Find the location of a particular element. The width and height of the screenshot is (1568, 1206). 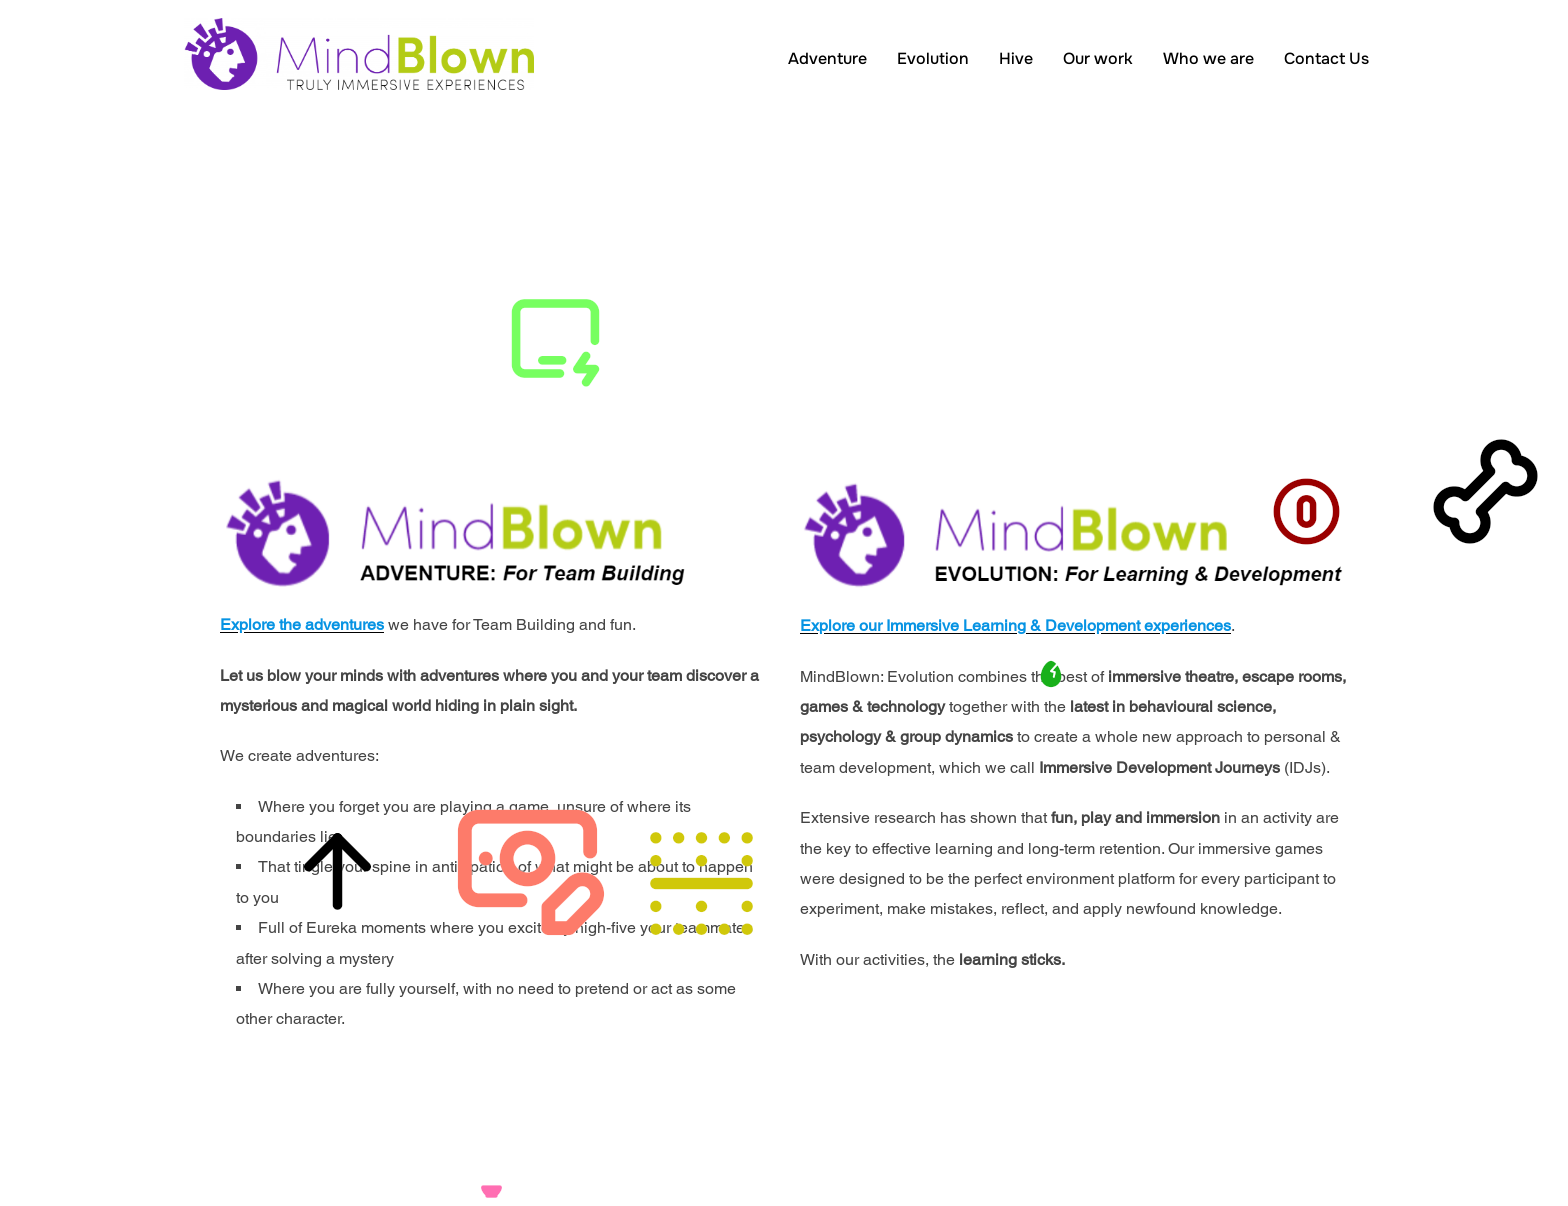

move up or scroll to top is located at coordinates (337, 871).